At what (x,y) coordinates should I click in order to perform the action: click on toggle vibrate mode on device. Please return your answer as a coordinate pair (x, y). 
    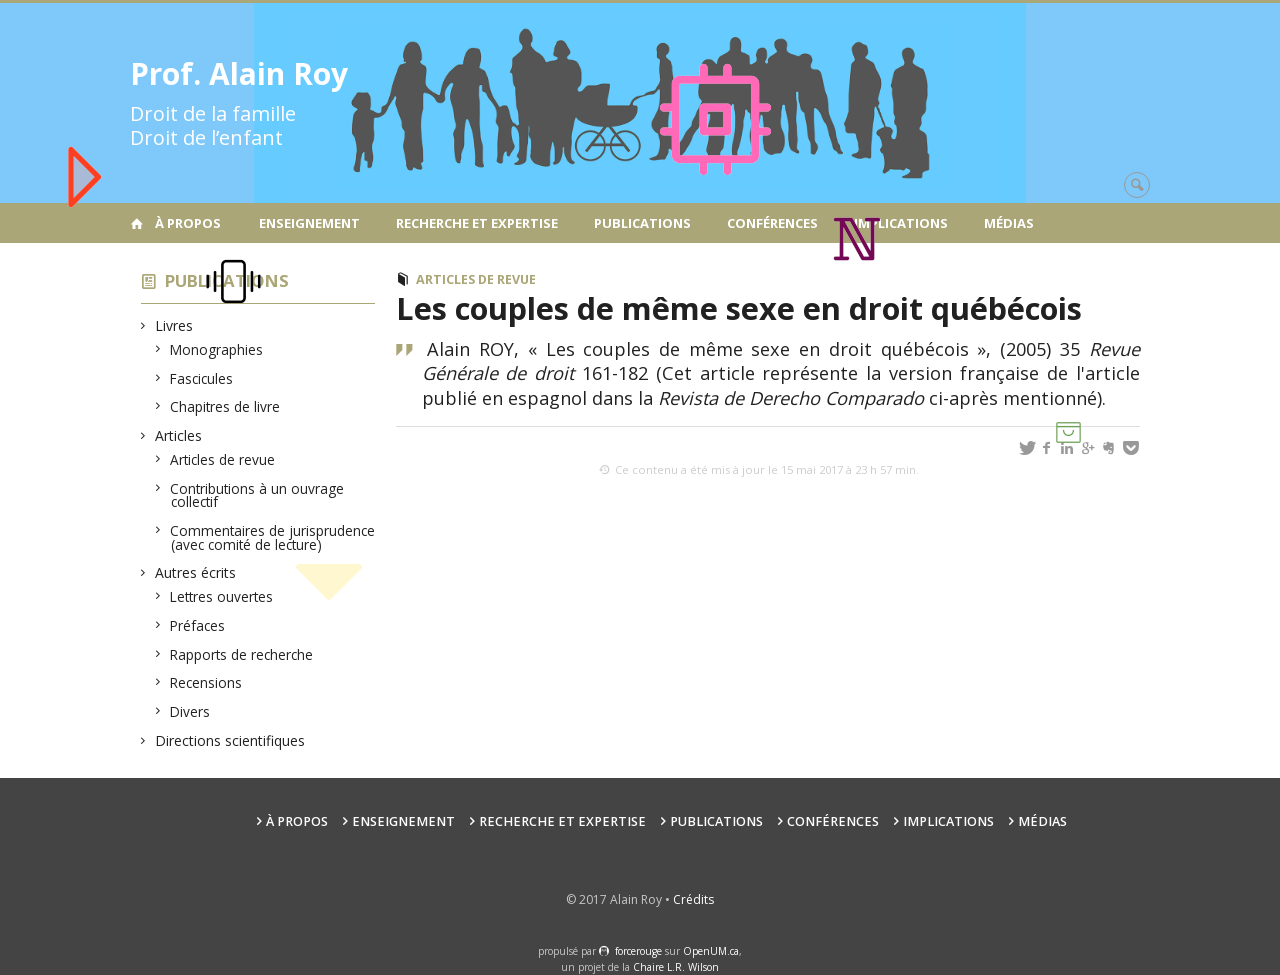
    Looking at the image, I should click on (233, 281).